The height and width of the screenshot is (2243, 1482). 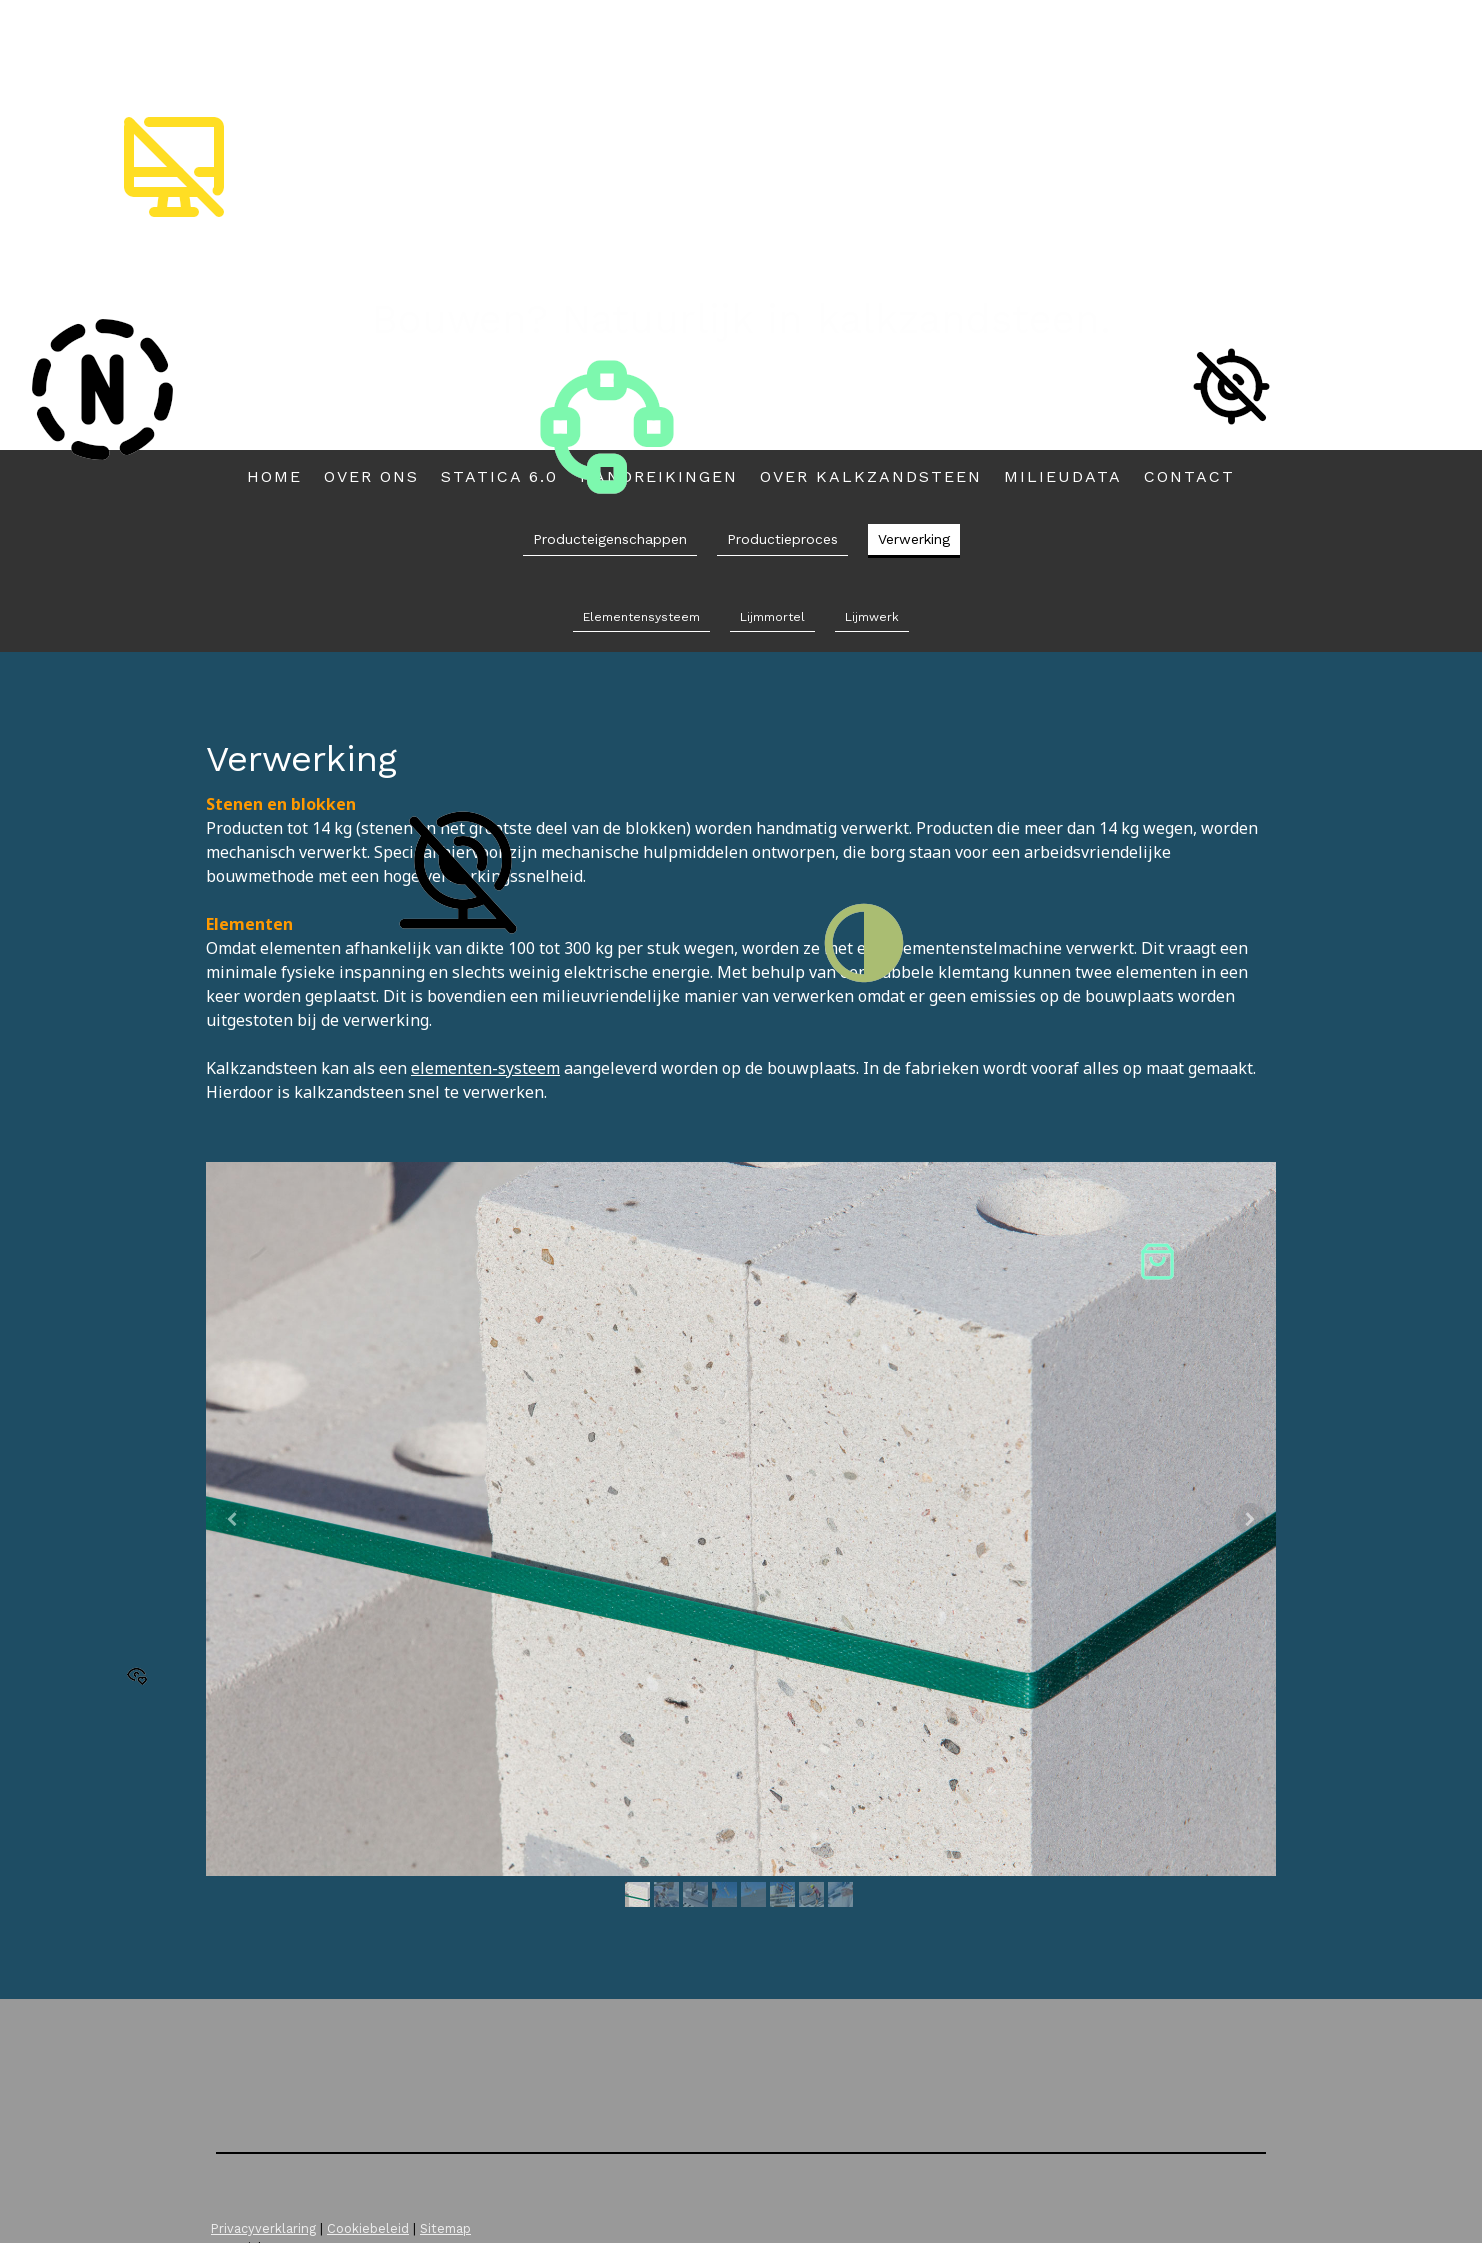 What do you see at coordinates (102, 389) in the screenshot?
I see `indicates a draft or pending status for an item` at bounding box center [102, 389].